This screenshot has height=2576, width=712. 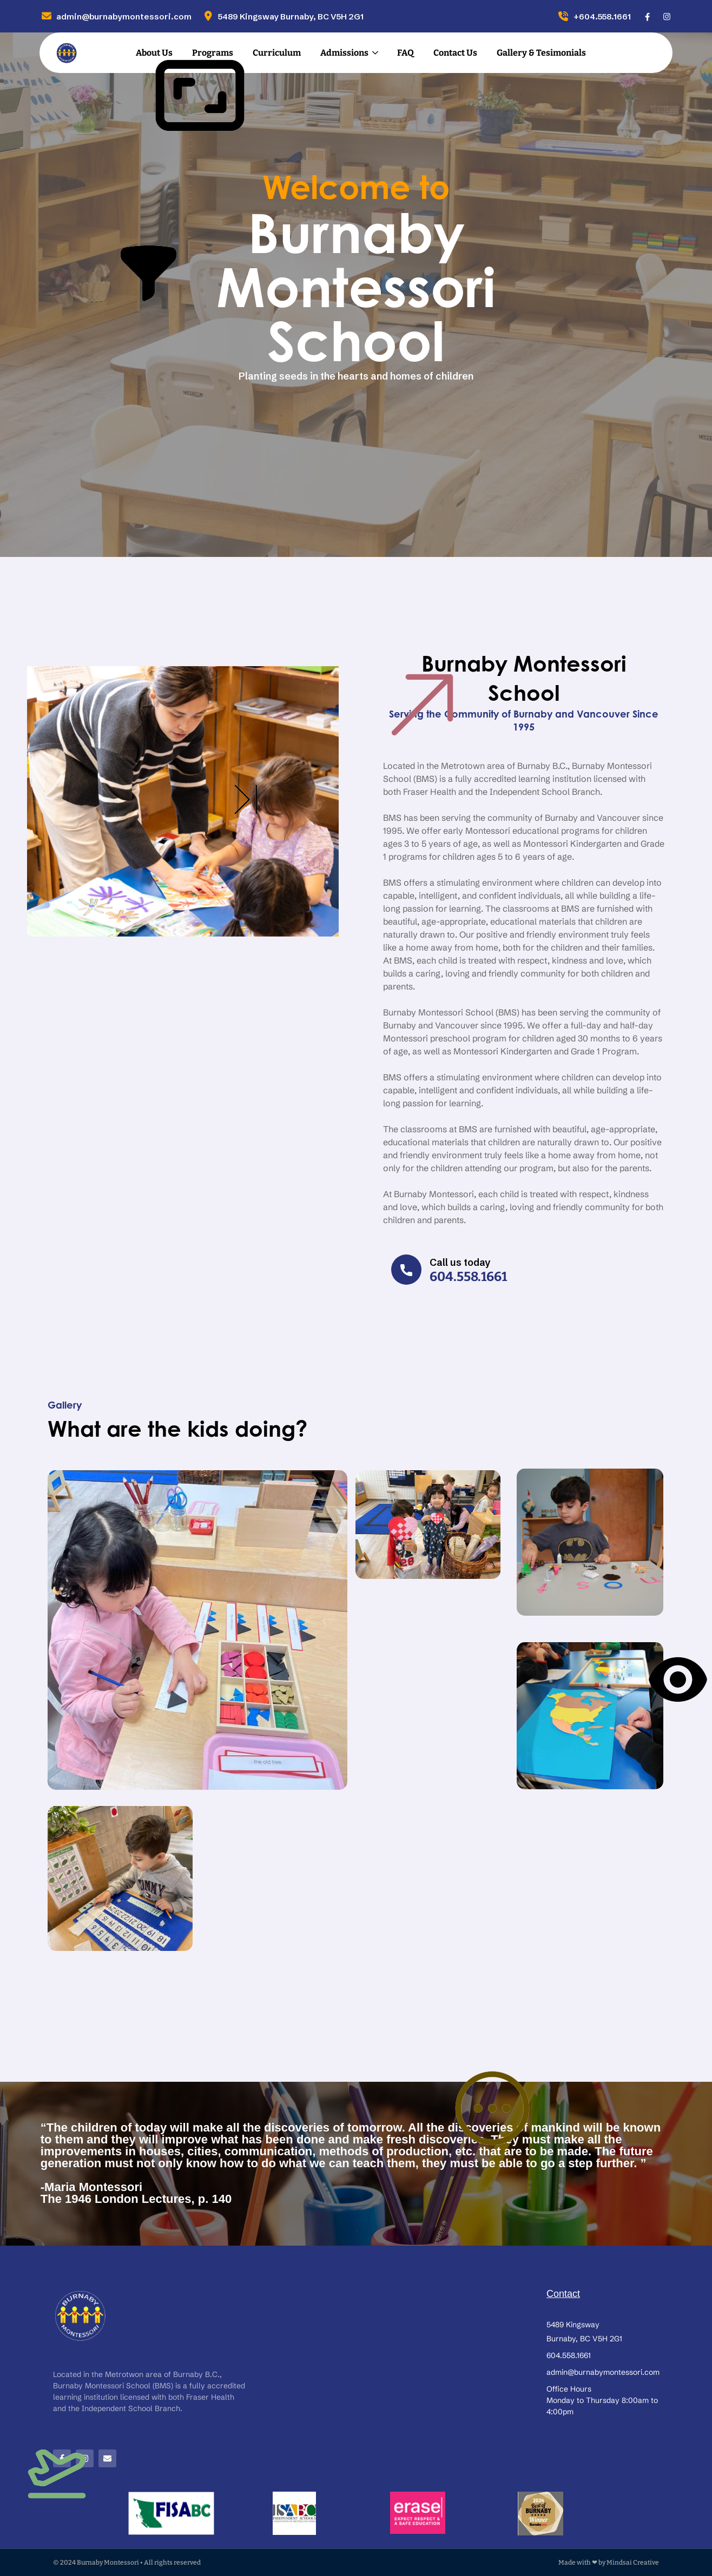 What do you see at coordinates (57, 2469) in the screenshot?
I see `flight departure status indicator` at bounding box center [57, 2469].